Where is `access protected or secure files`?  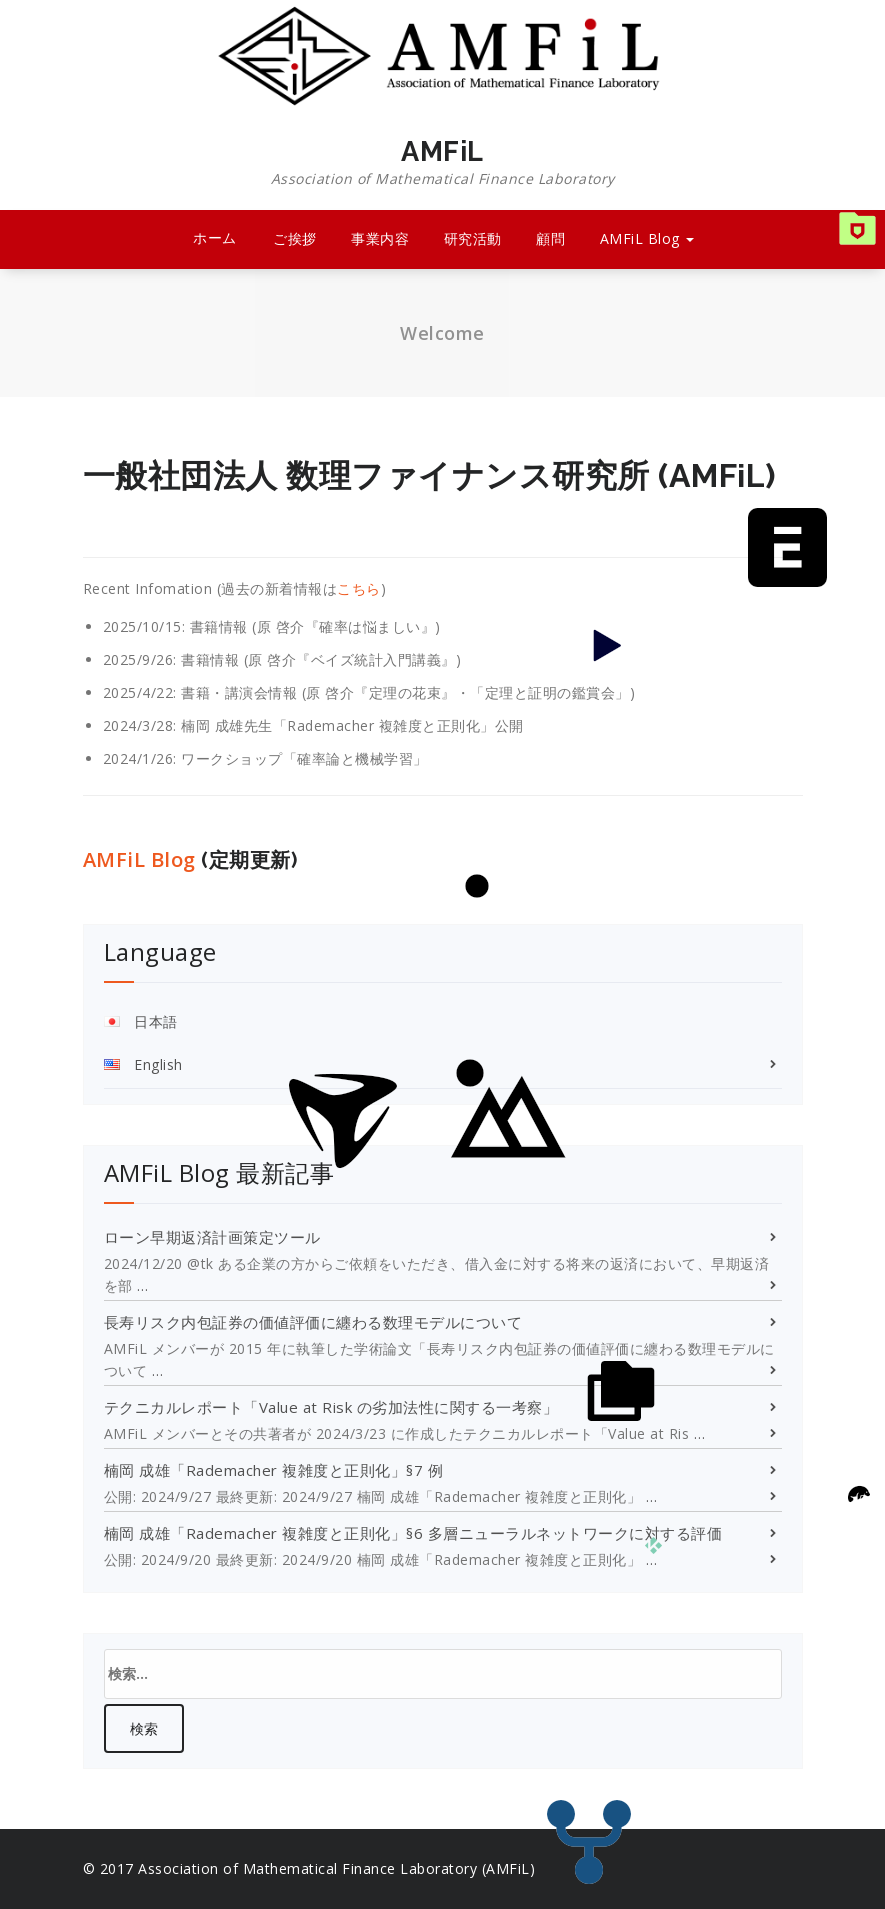
access protected or secure files is located at coordinates (857, 228).